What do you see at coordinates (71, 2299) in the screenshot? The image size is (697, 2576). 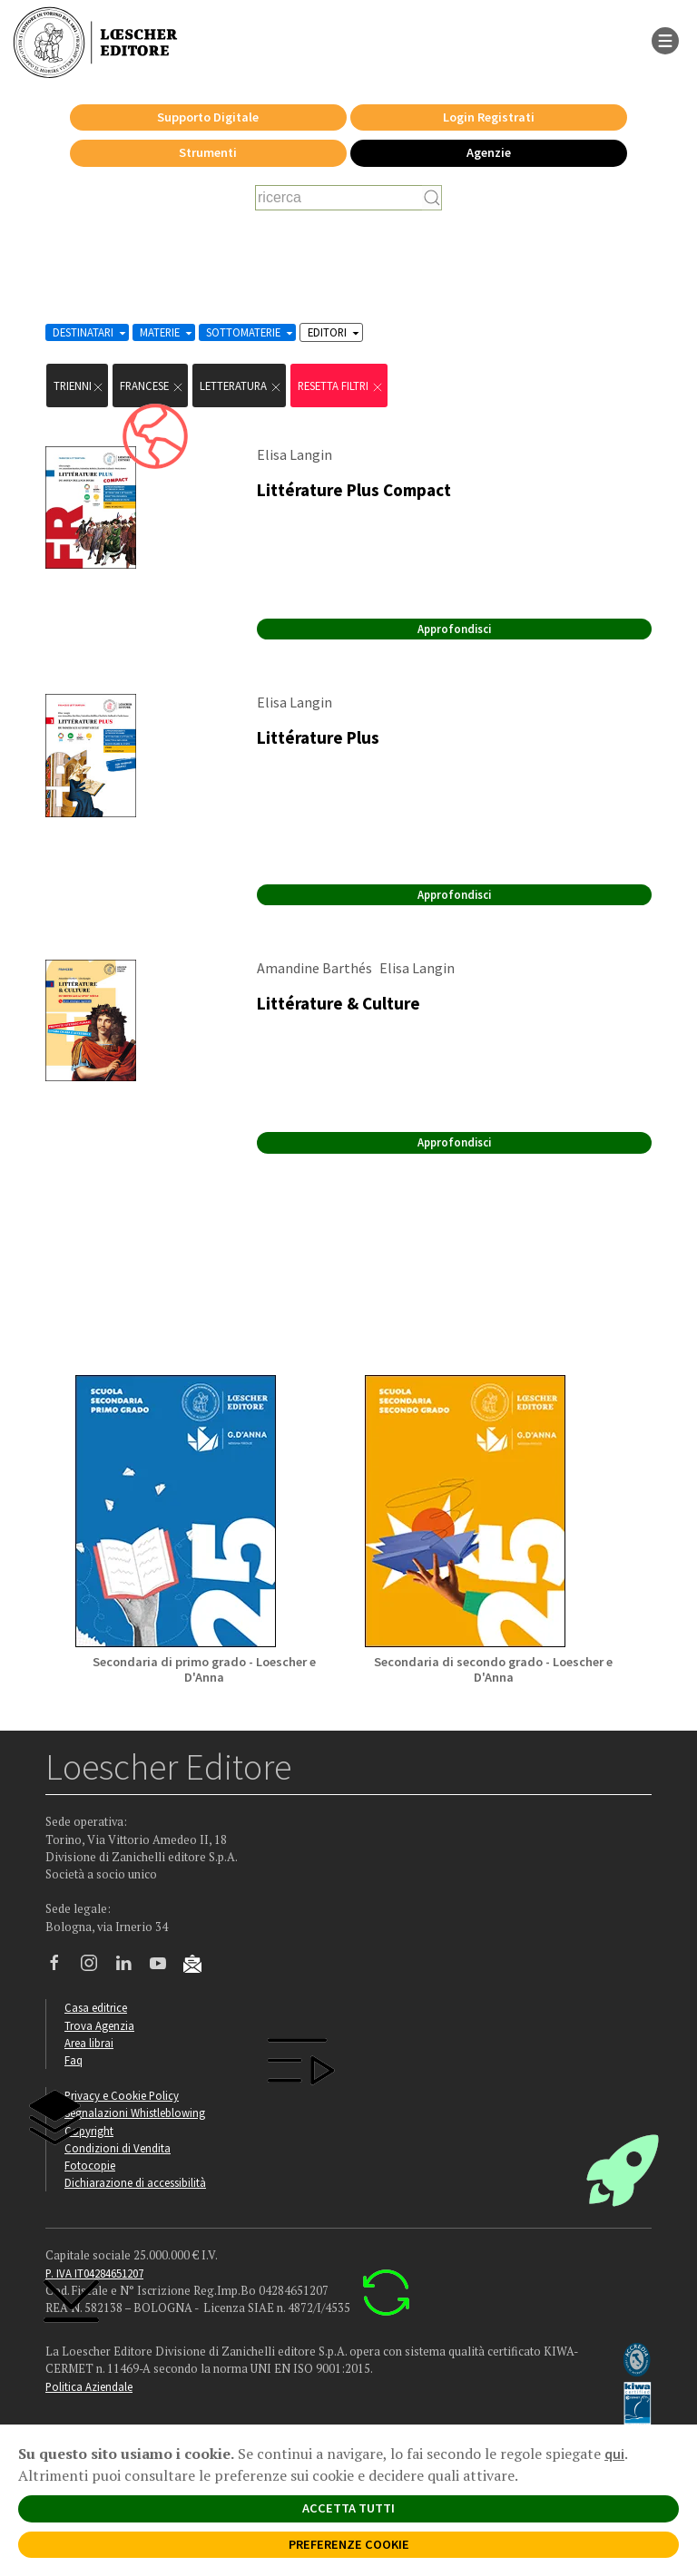 I see `scroll to bottom of page or content` at bounding box center [71, 2299].